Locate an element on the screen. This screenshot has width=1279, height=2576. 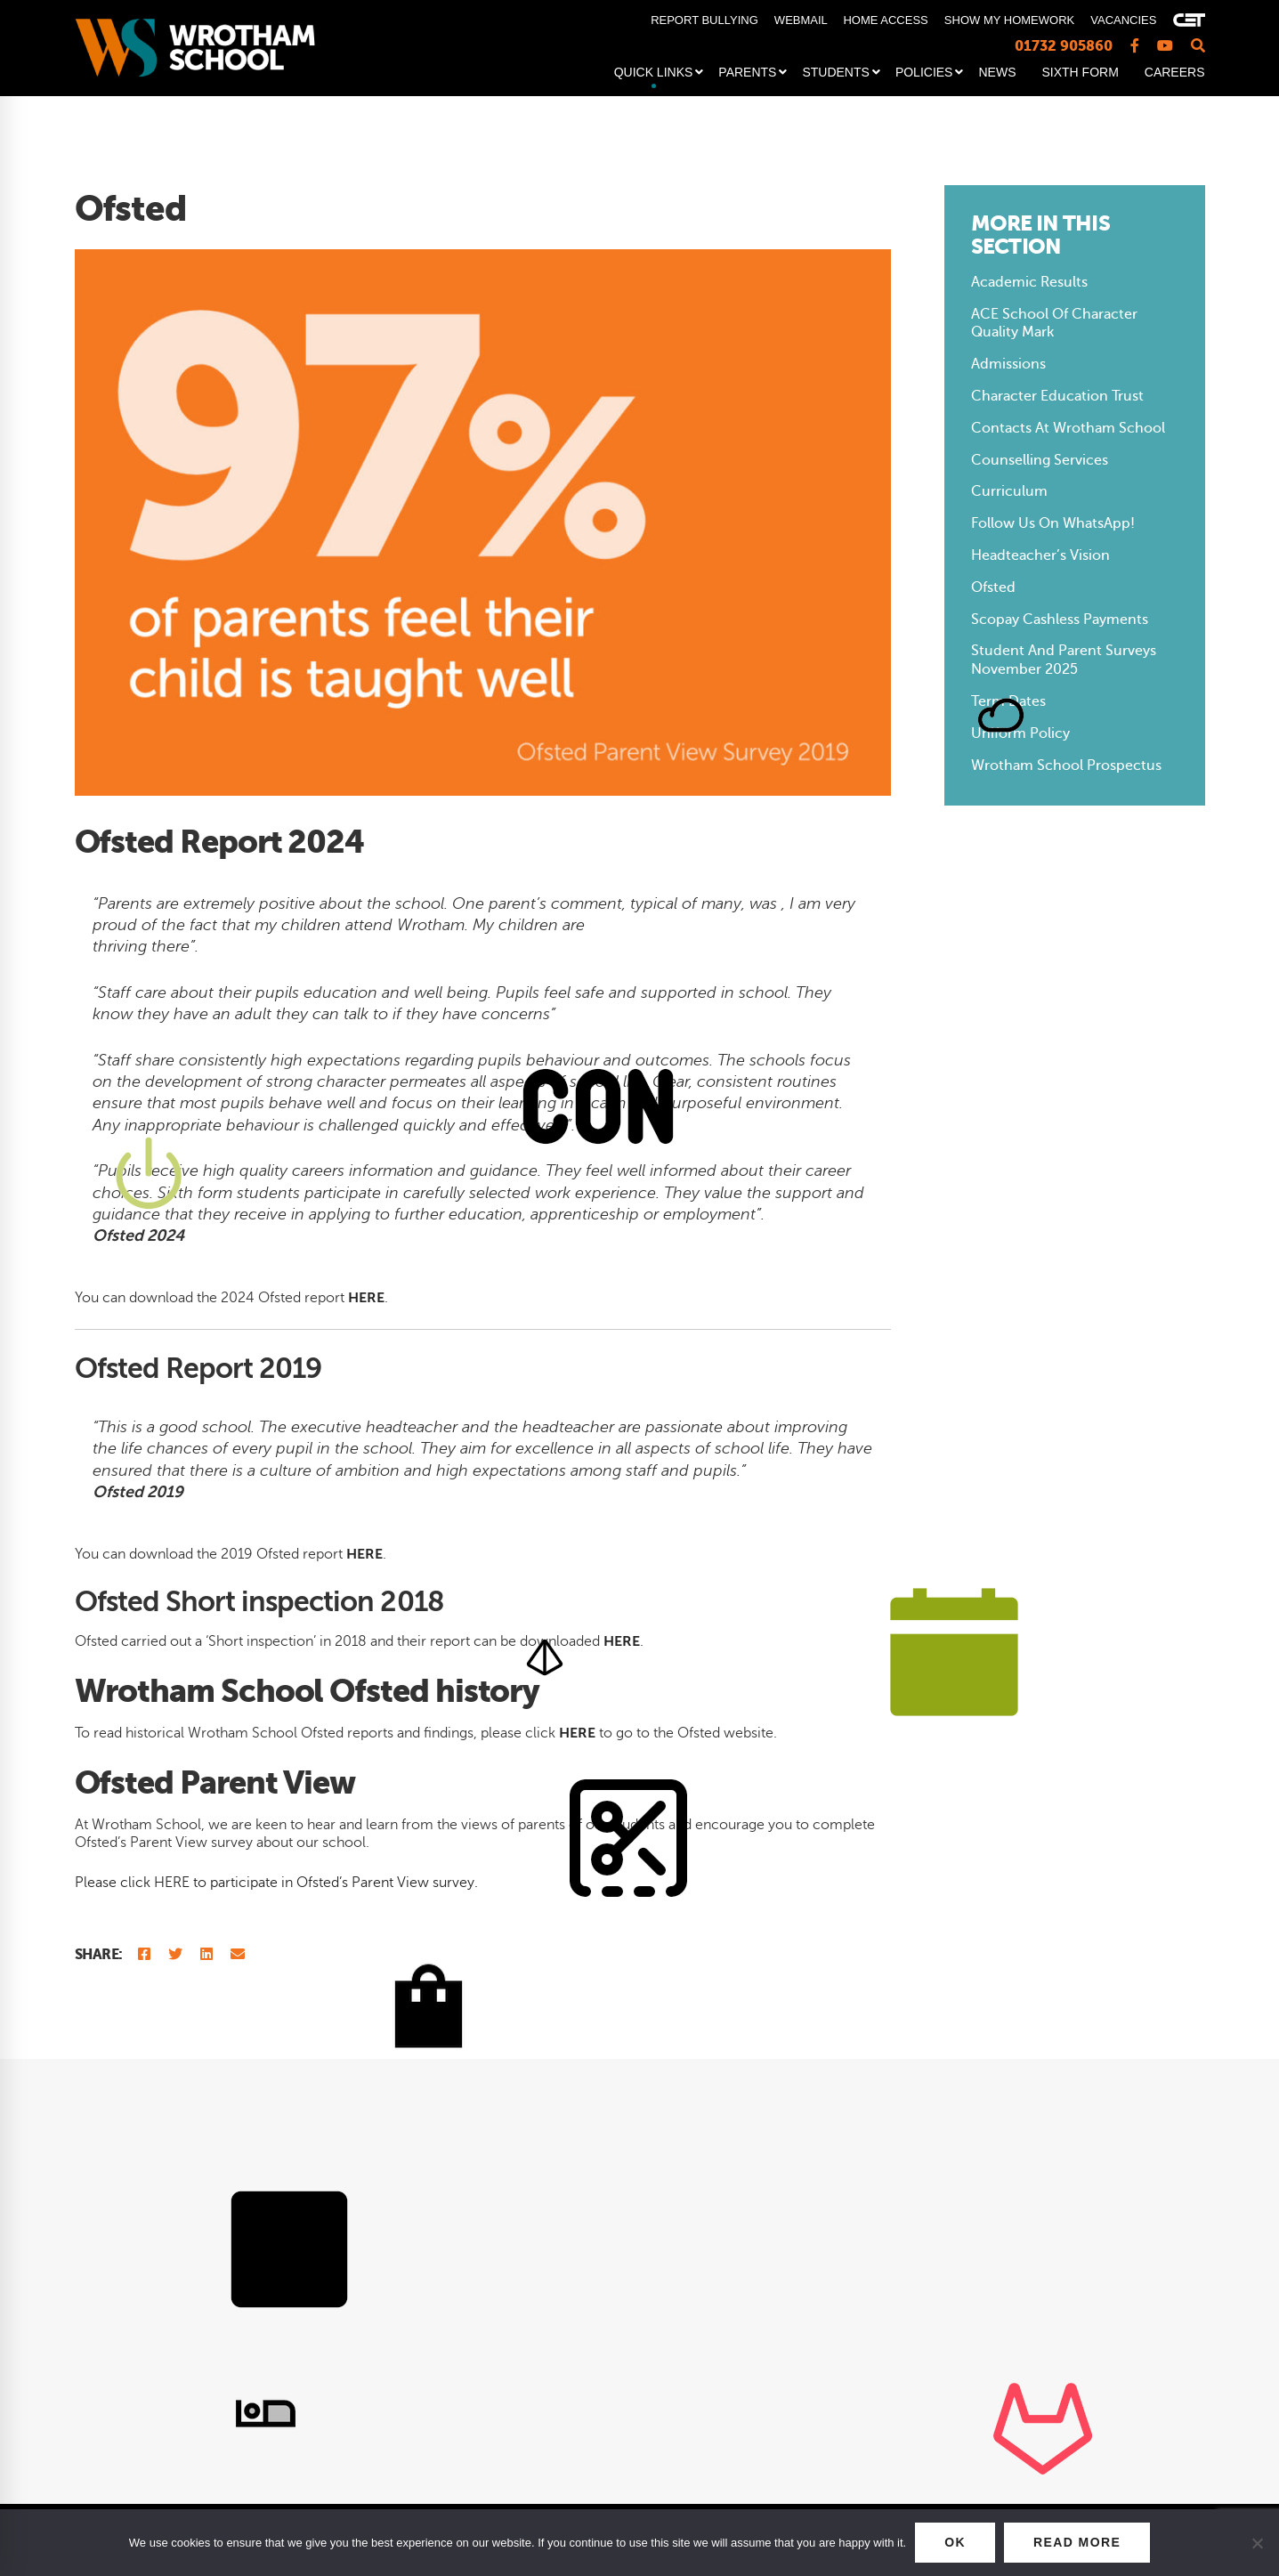
access cloud storage is located at coordinates (1000, 715).